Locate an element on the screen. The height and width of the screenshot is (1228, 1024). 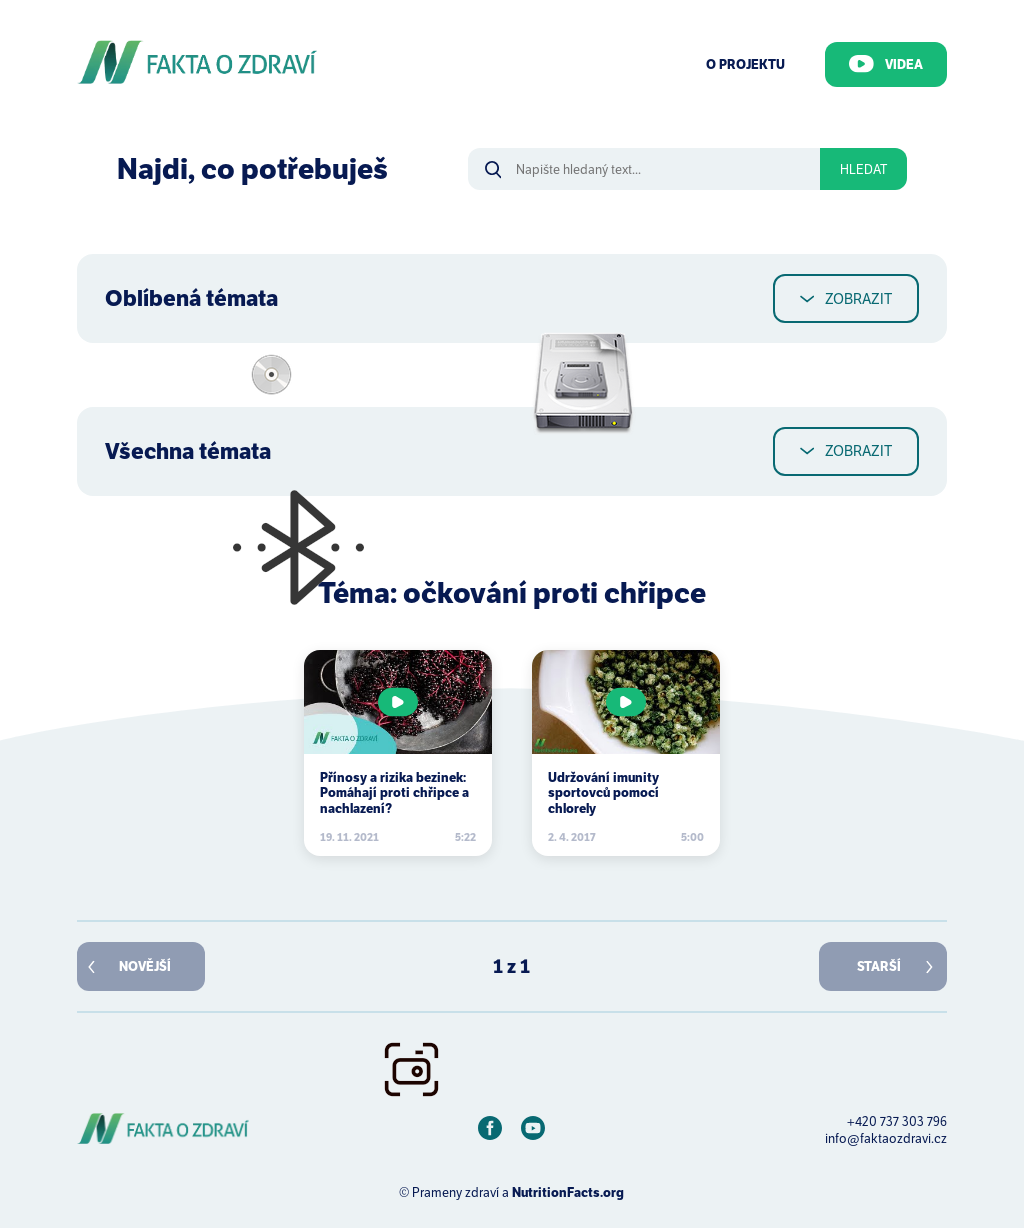
mount or access a disk image file is located at coordinates (582, 381).